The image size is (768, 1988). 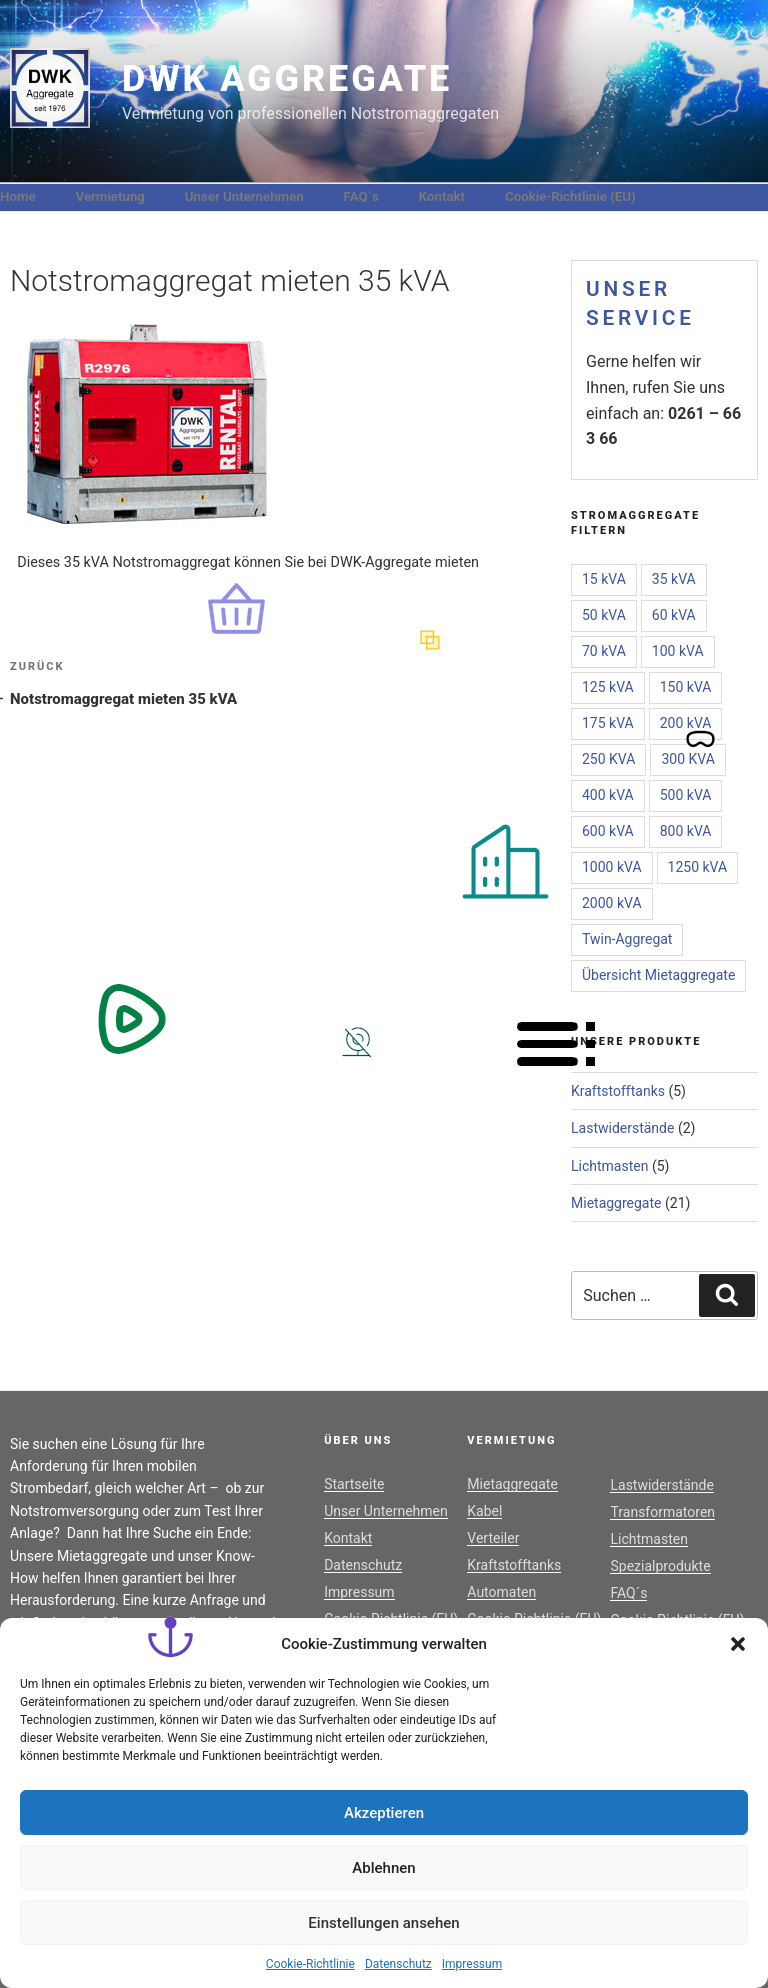 I want to click on access apple vision pro settings, so click(x=700, y=738).